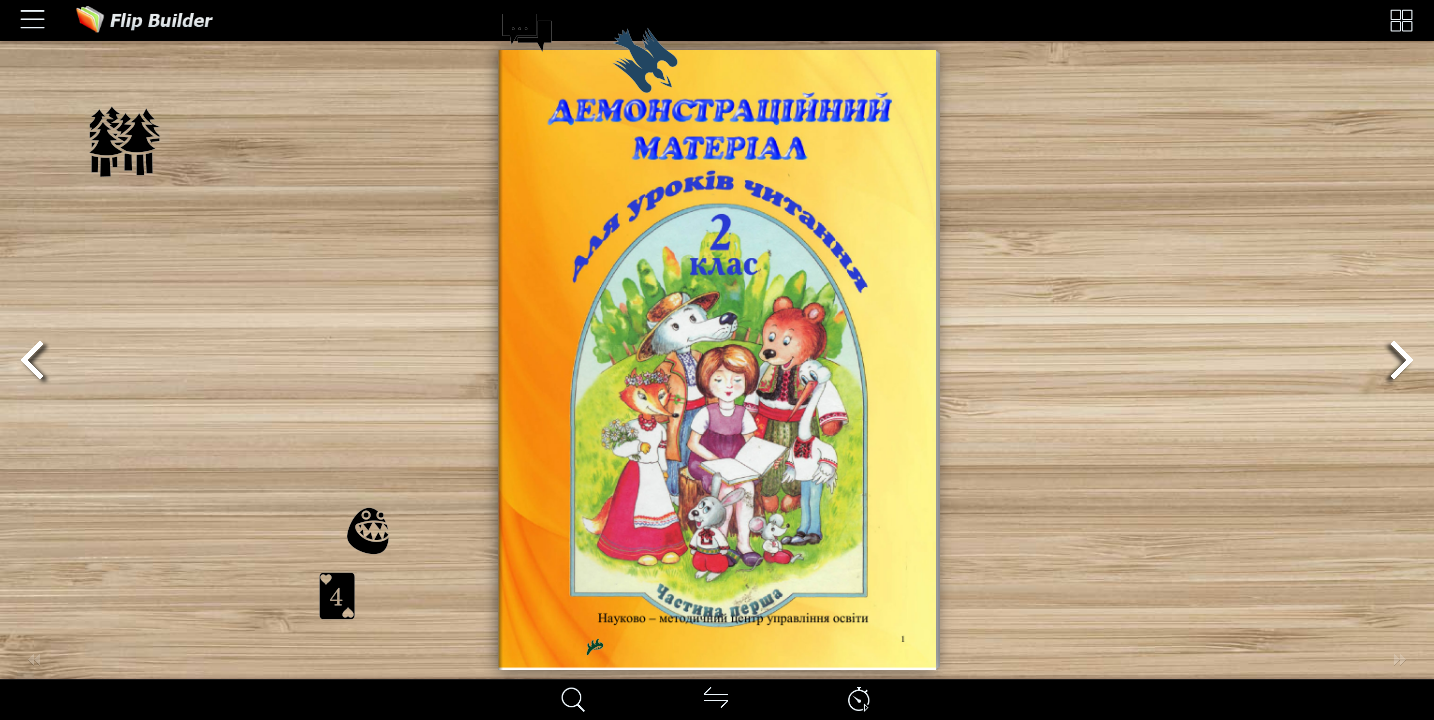 This screenshot has height=720, width=1434. Describe the element at coordinates (337, 596) in the screenshot. I see `four of hearts playing card` at that location.